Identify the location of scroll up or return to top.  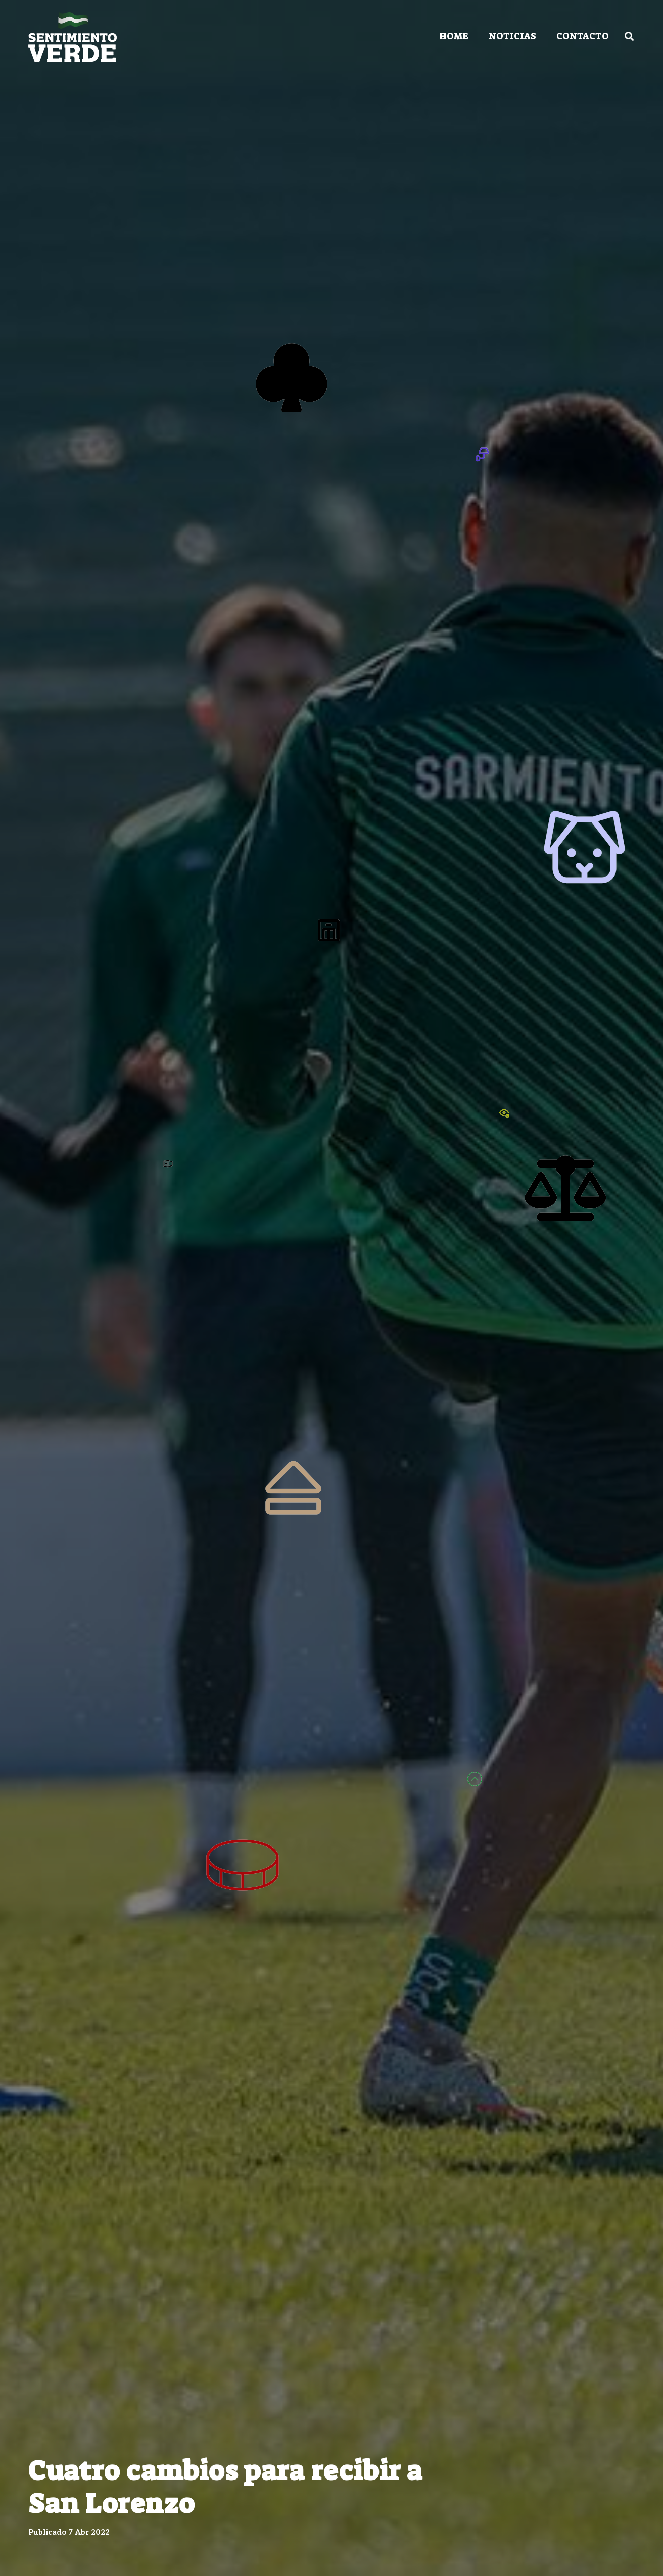
(475, 1779).